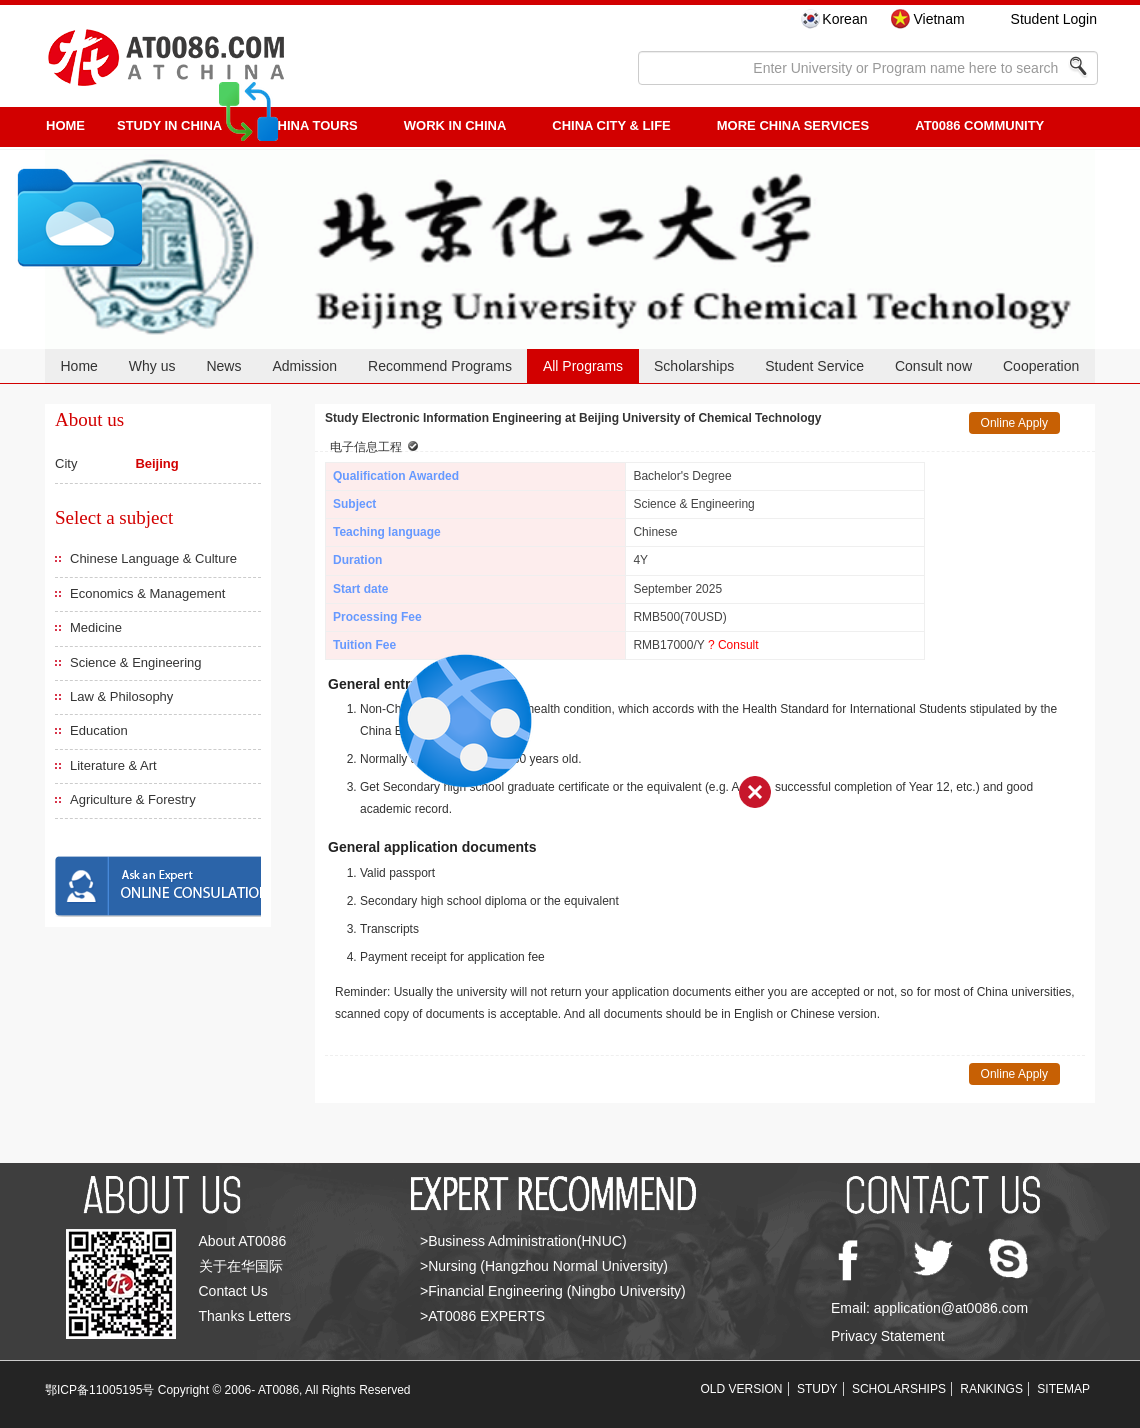  I want to click on indicates an active connection between two devices or services, so click(248, 111).